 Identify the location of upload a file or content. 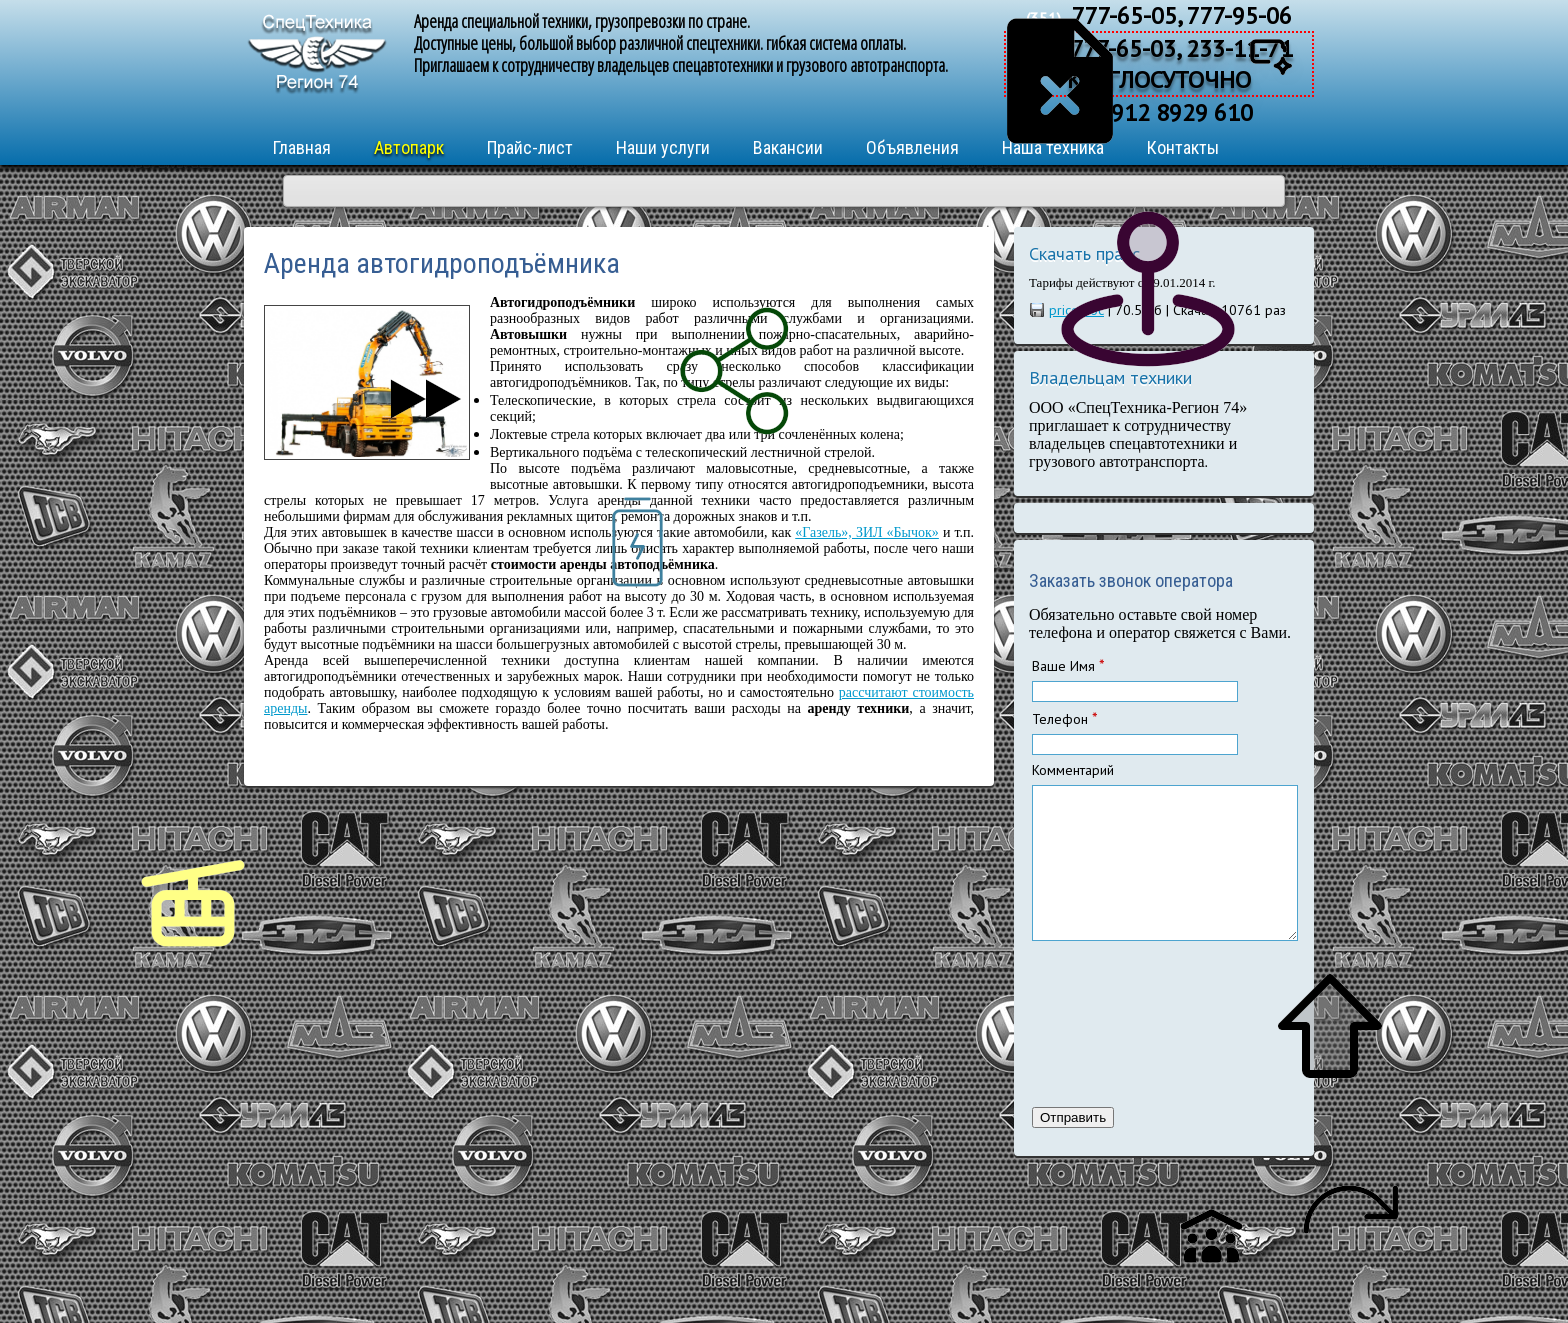
(1330, 1030).